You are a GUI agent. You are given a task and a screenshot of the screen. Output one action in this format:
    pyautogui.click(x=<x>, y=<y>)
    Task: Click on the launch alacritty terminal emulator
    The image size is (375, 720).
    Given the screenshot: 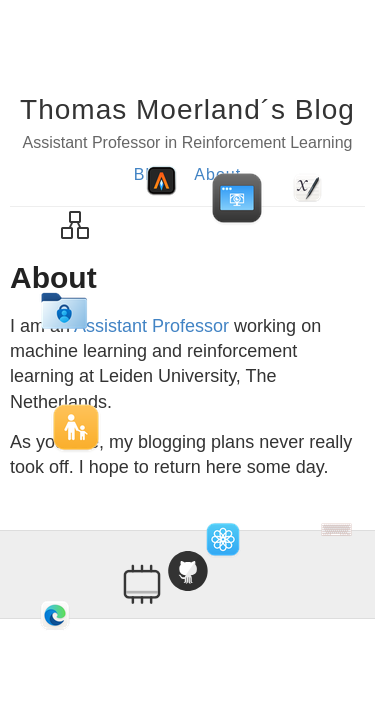 What is the action you would take?
    pyautogui.click(x=161, y=180)
    